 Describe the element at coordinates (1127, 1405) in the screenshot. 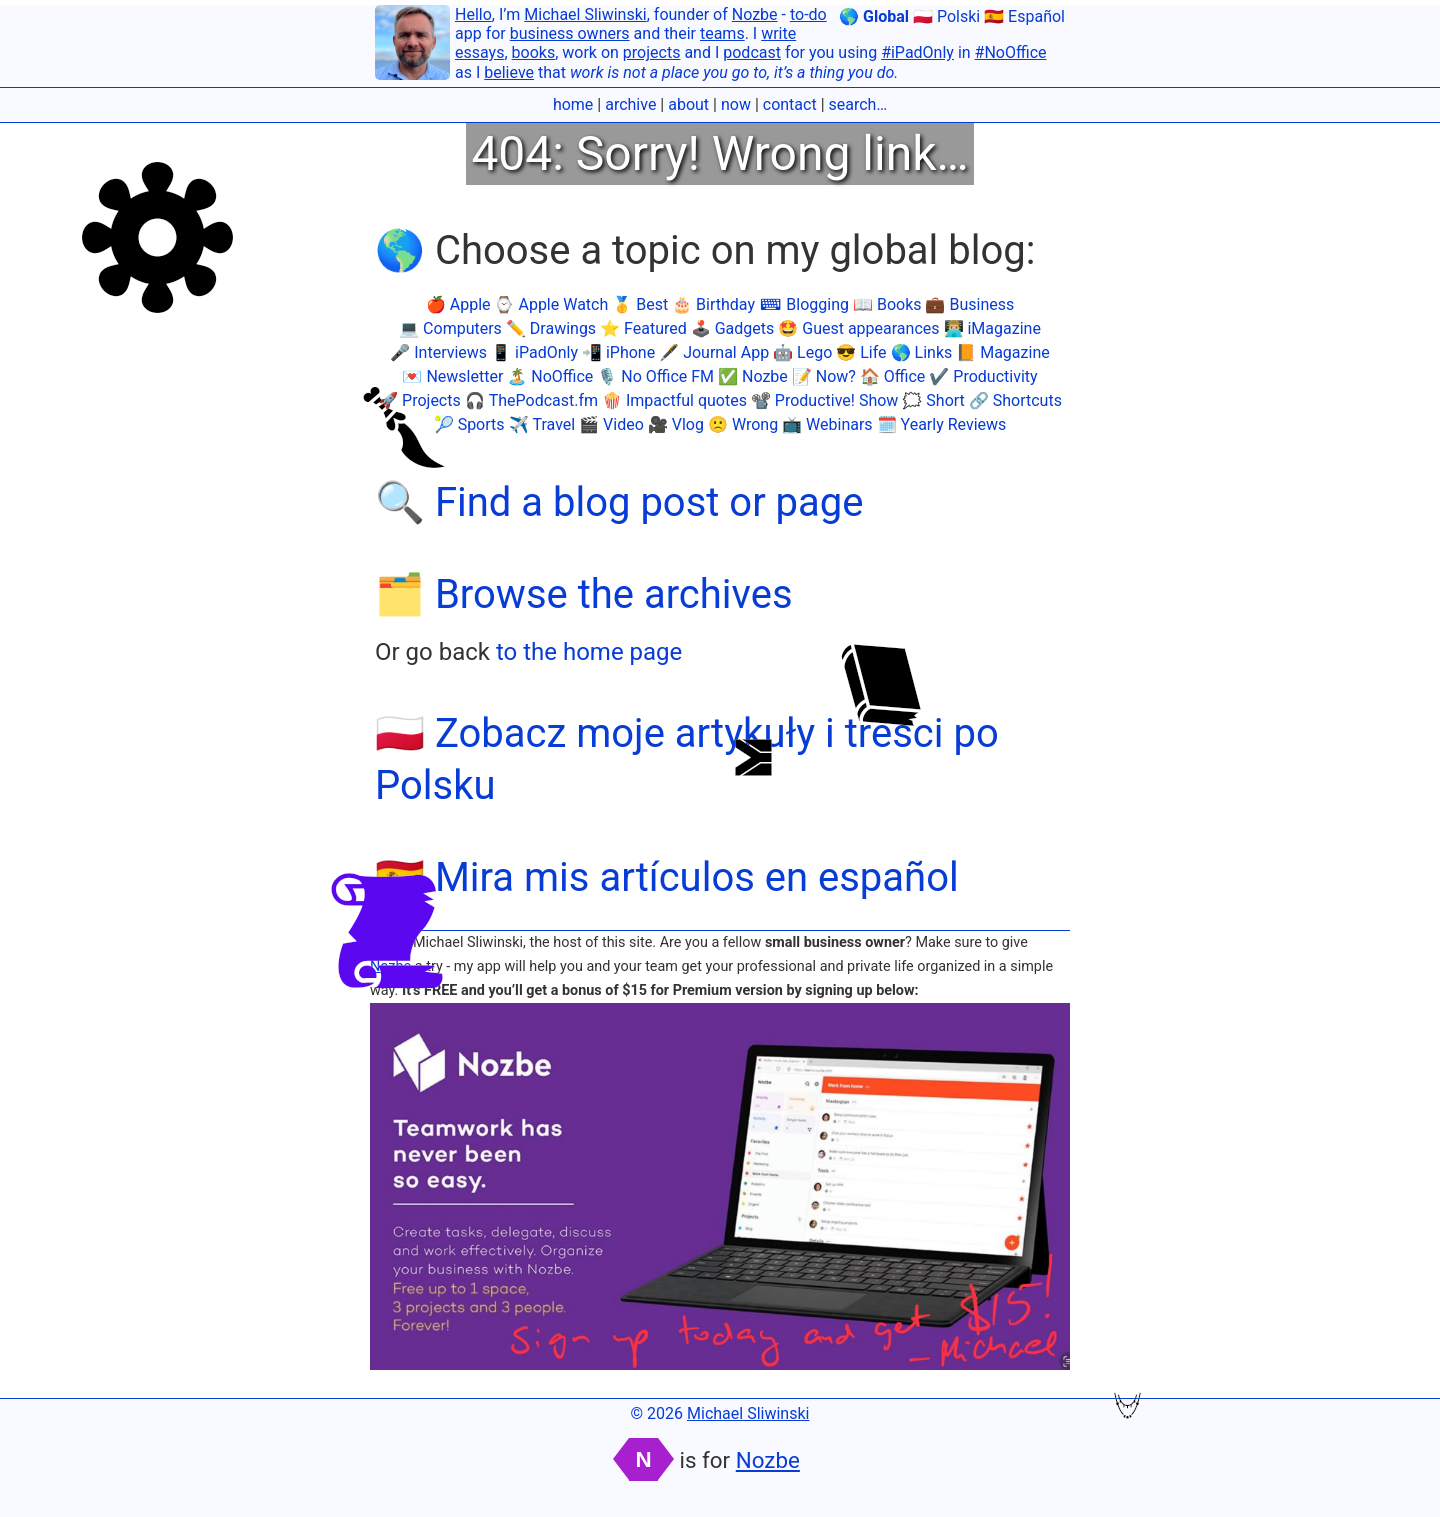

I see `view jewelry or accessories in inventory` at that location.